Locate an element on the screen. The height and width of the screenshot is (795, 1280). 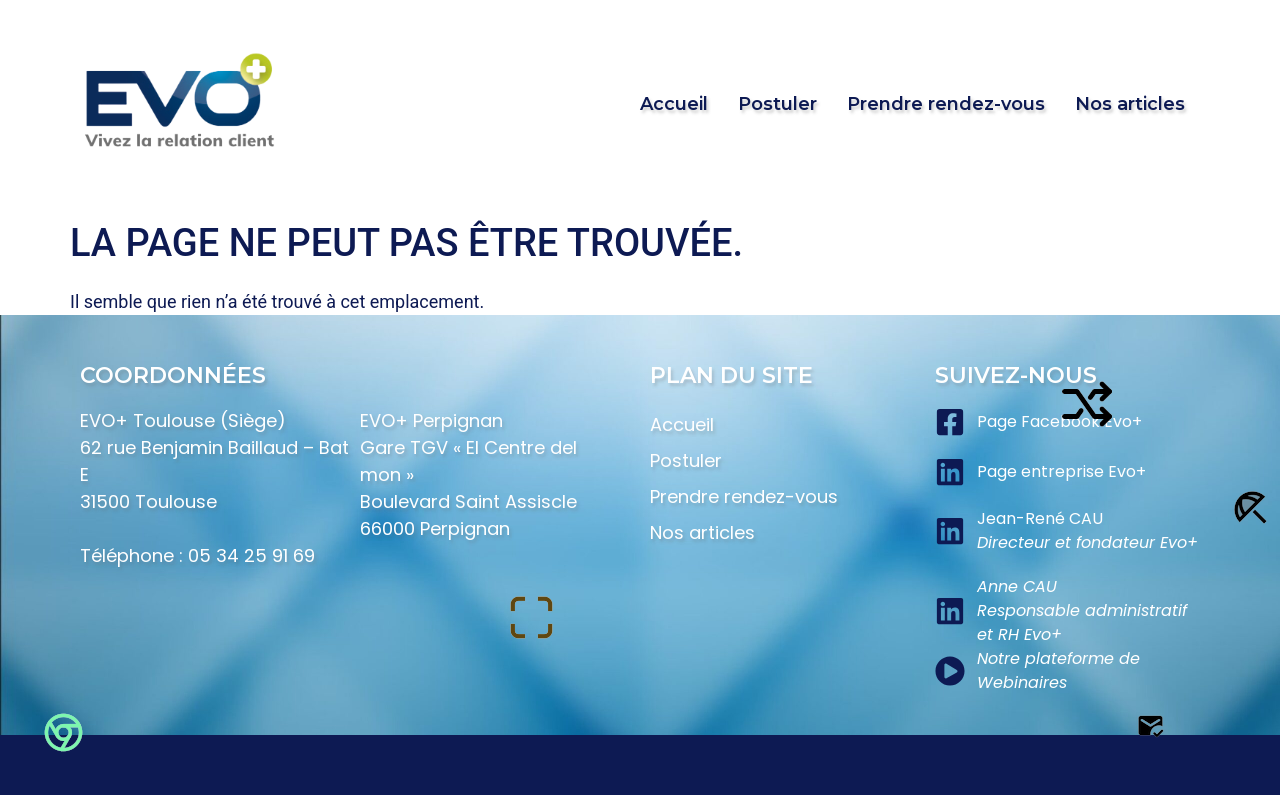
shuffle or randomize content is located at coordinates (1087, 404).